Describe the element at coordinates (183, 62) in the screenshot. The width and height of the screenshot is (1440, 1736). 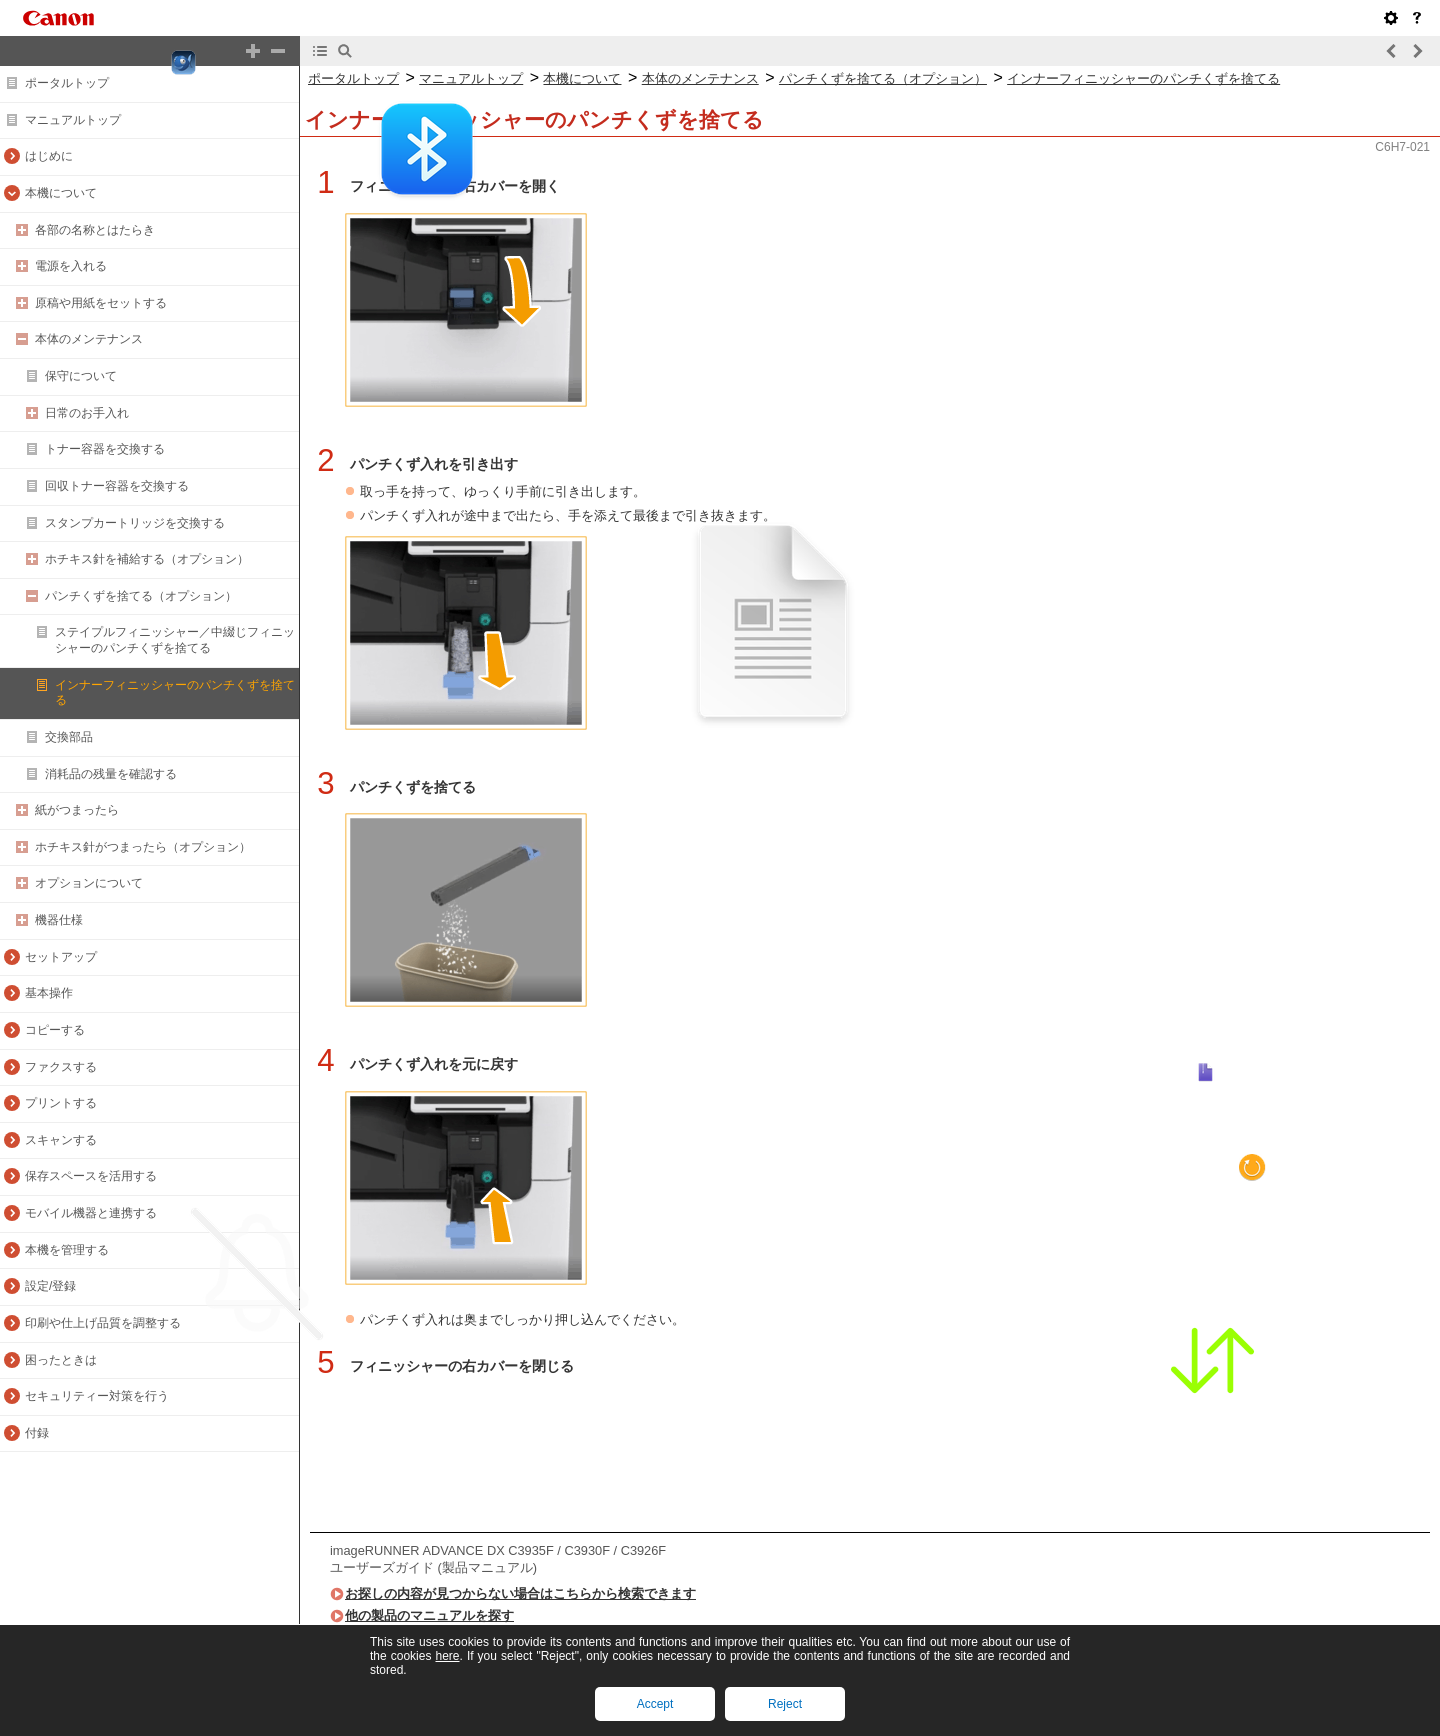
I see `open bluefish text editor` at that location.